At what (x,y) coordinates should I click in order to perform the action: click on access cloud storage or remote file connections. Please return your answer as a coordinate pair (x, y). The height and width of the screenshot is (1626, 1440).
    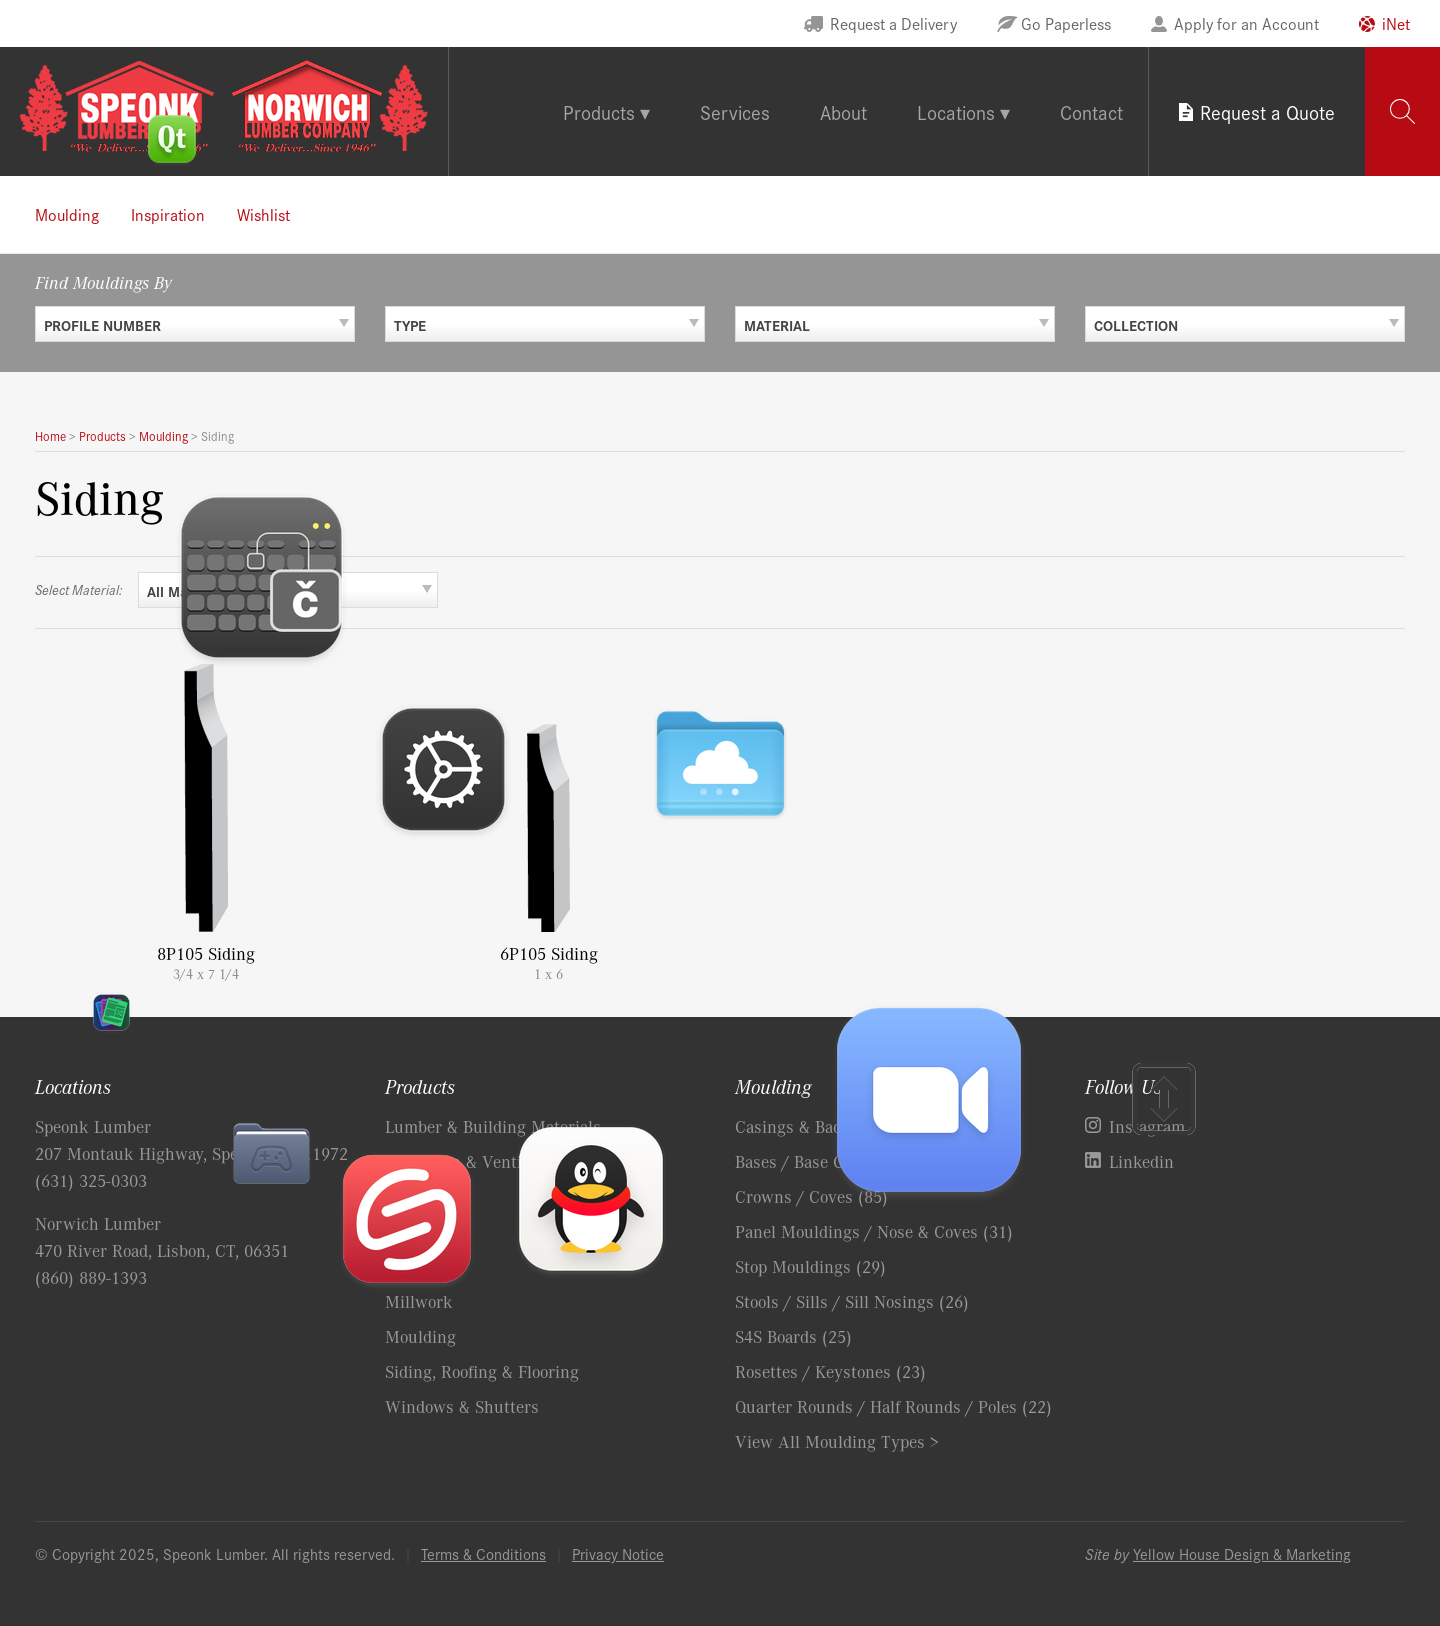
    Looking at the image, I should click on (720, 763).